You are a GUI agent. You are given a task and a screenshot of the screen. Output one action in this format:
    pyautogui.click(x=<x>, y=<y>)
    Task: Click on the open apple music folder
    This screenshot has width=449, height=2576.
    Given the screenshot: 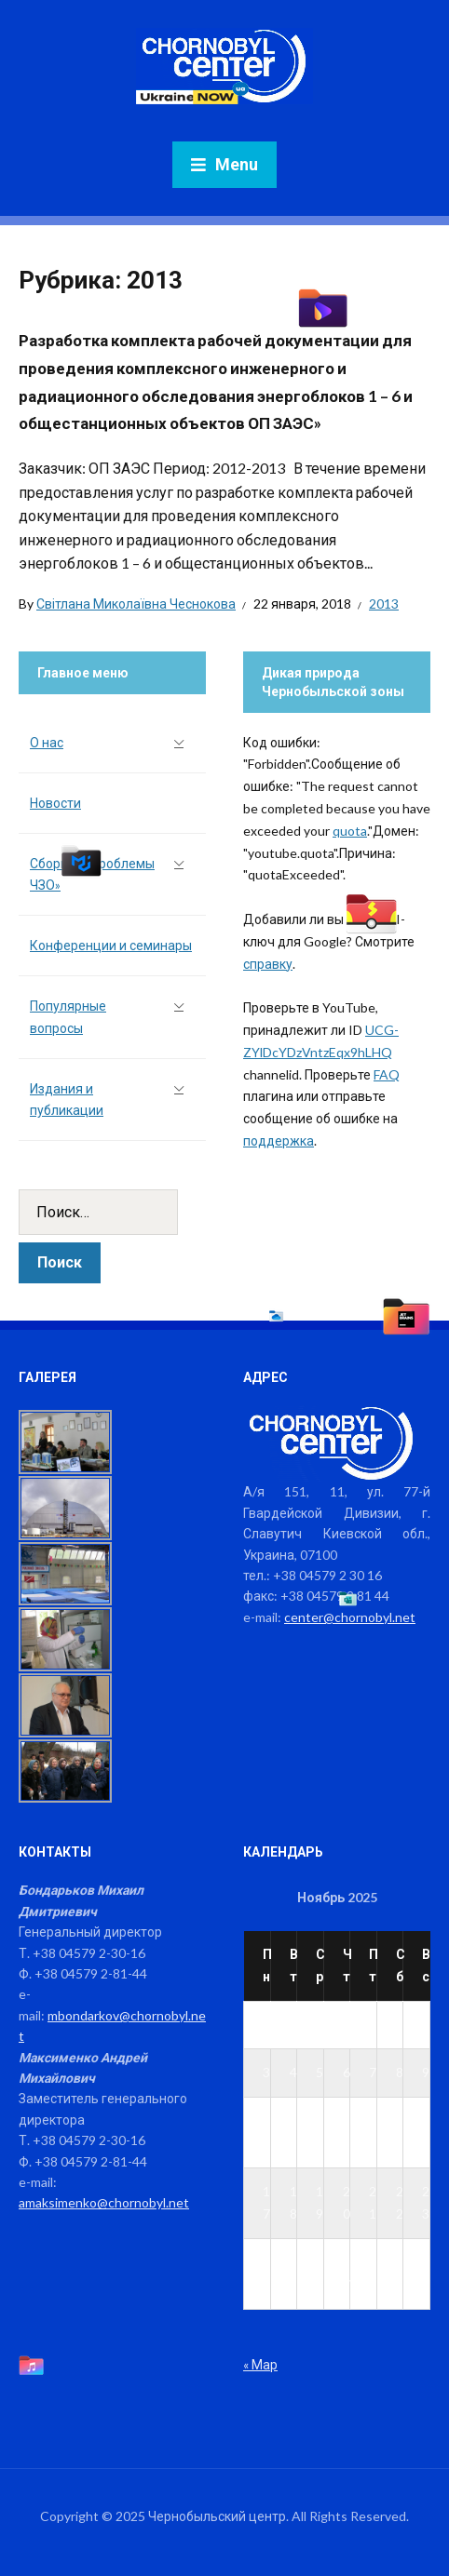 What is the action you would take?
    pyautogui.click(x=31, y=2366)
    